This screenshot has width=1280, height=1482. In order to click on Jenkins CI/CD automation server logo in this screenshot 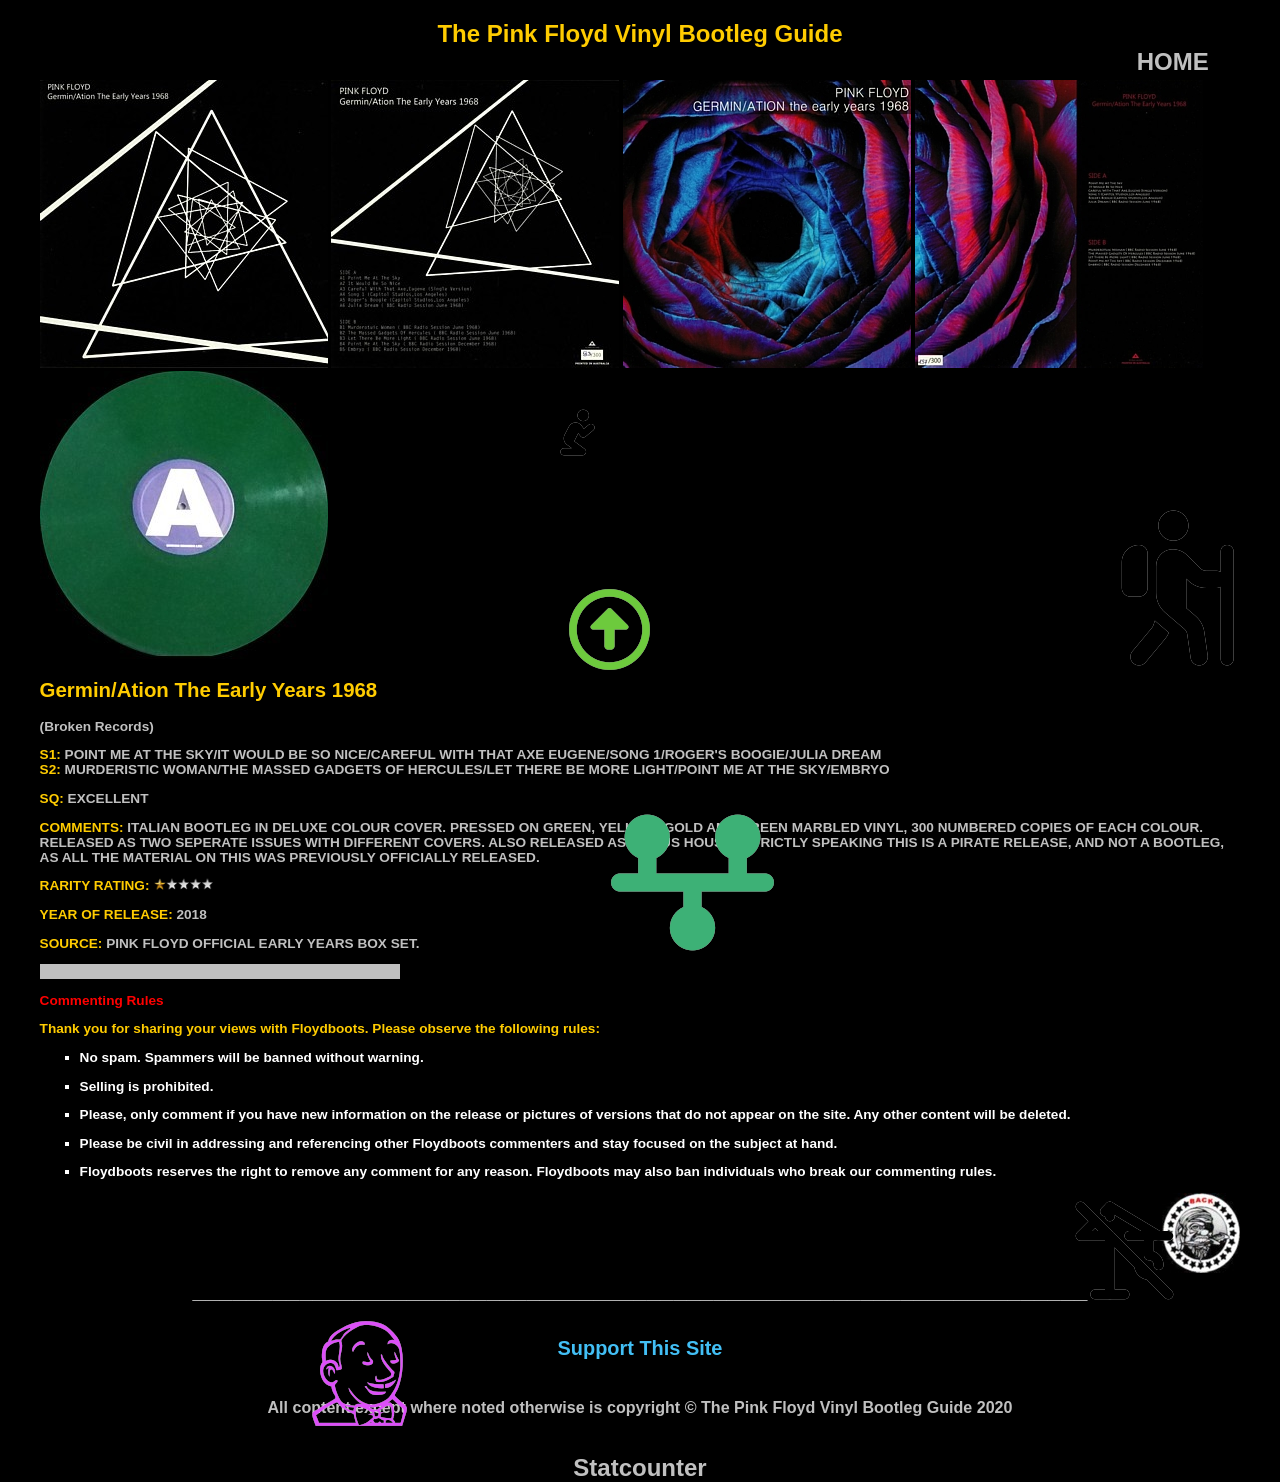, I will do `click(359, 1373)`.